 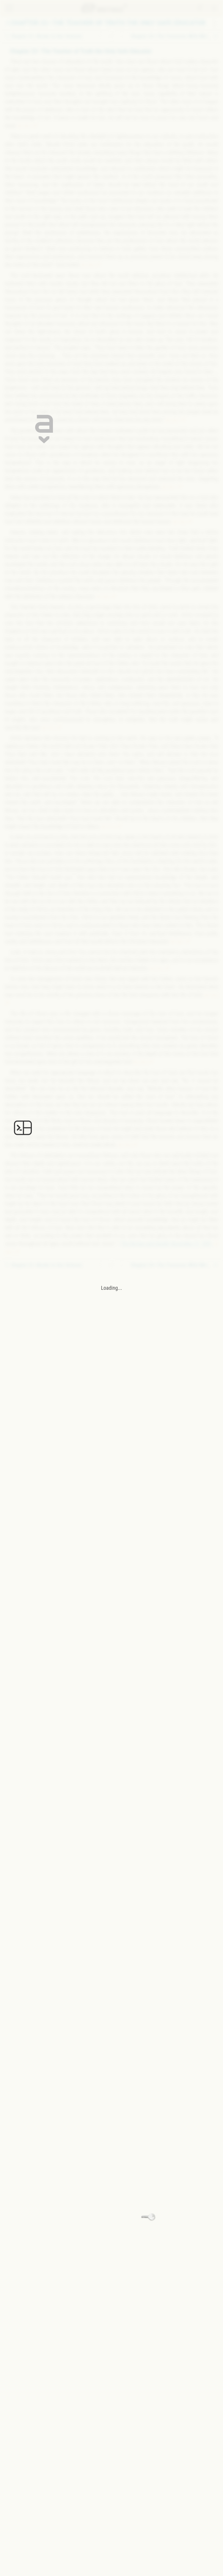 What do you see at coordinates (44, 429) in the screenshot?
I see `insert text at cursor position` at bounding box center [44, 429].